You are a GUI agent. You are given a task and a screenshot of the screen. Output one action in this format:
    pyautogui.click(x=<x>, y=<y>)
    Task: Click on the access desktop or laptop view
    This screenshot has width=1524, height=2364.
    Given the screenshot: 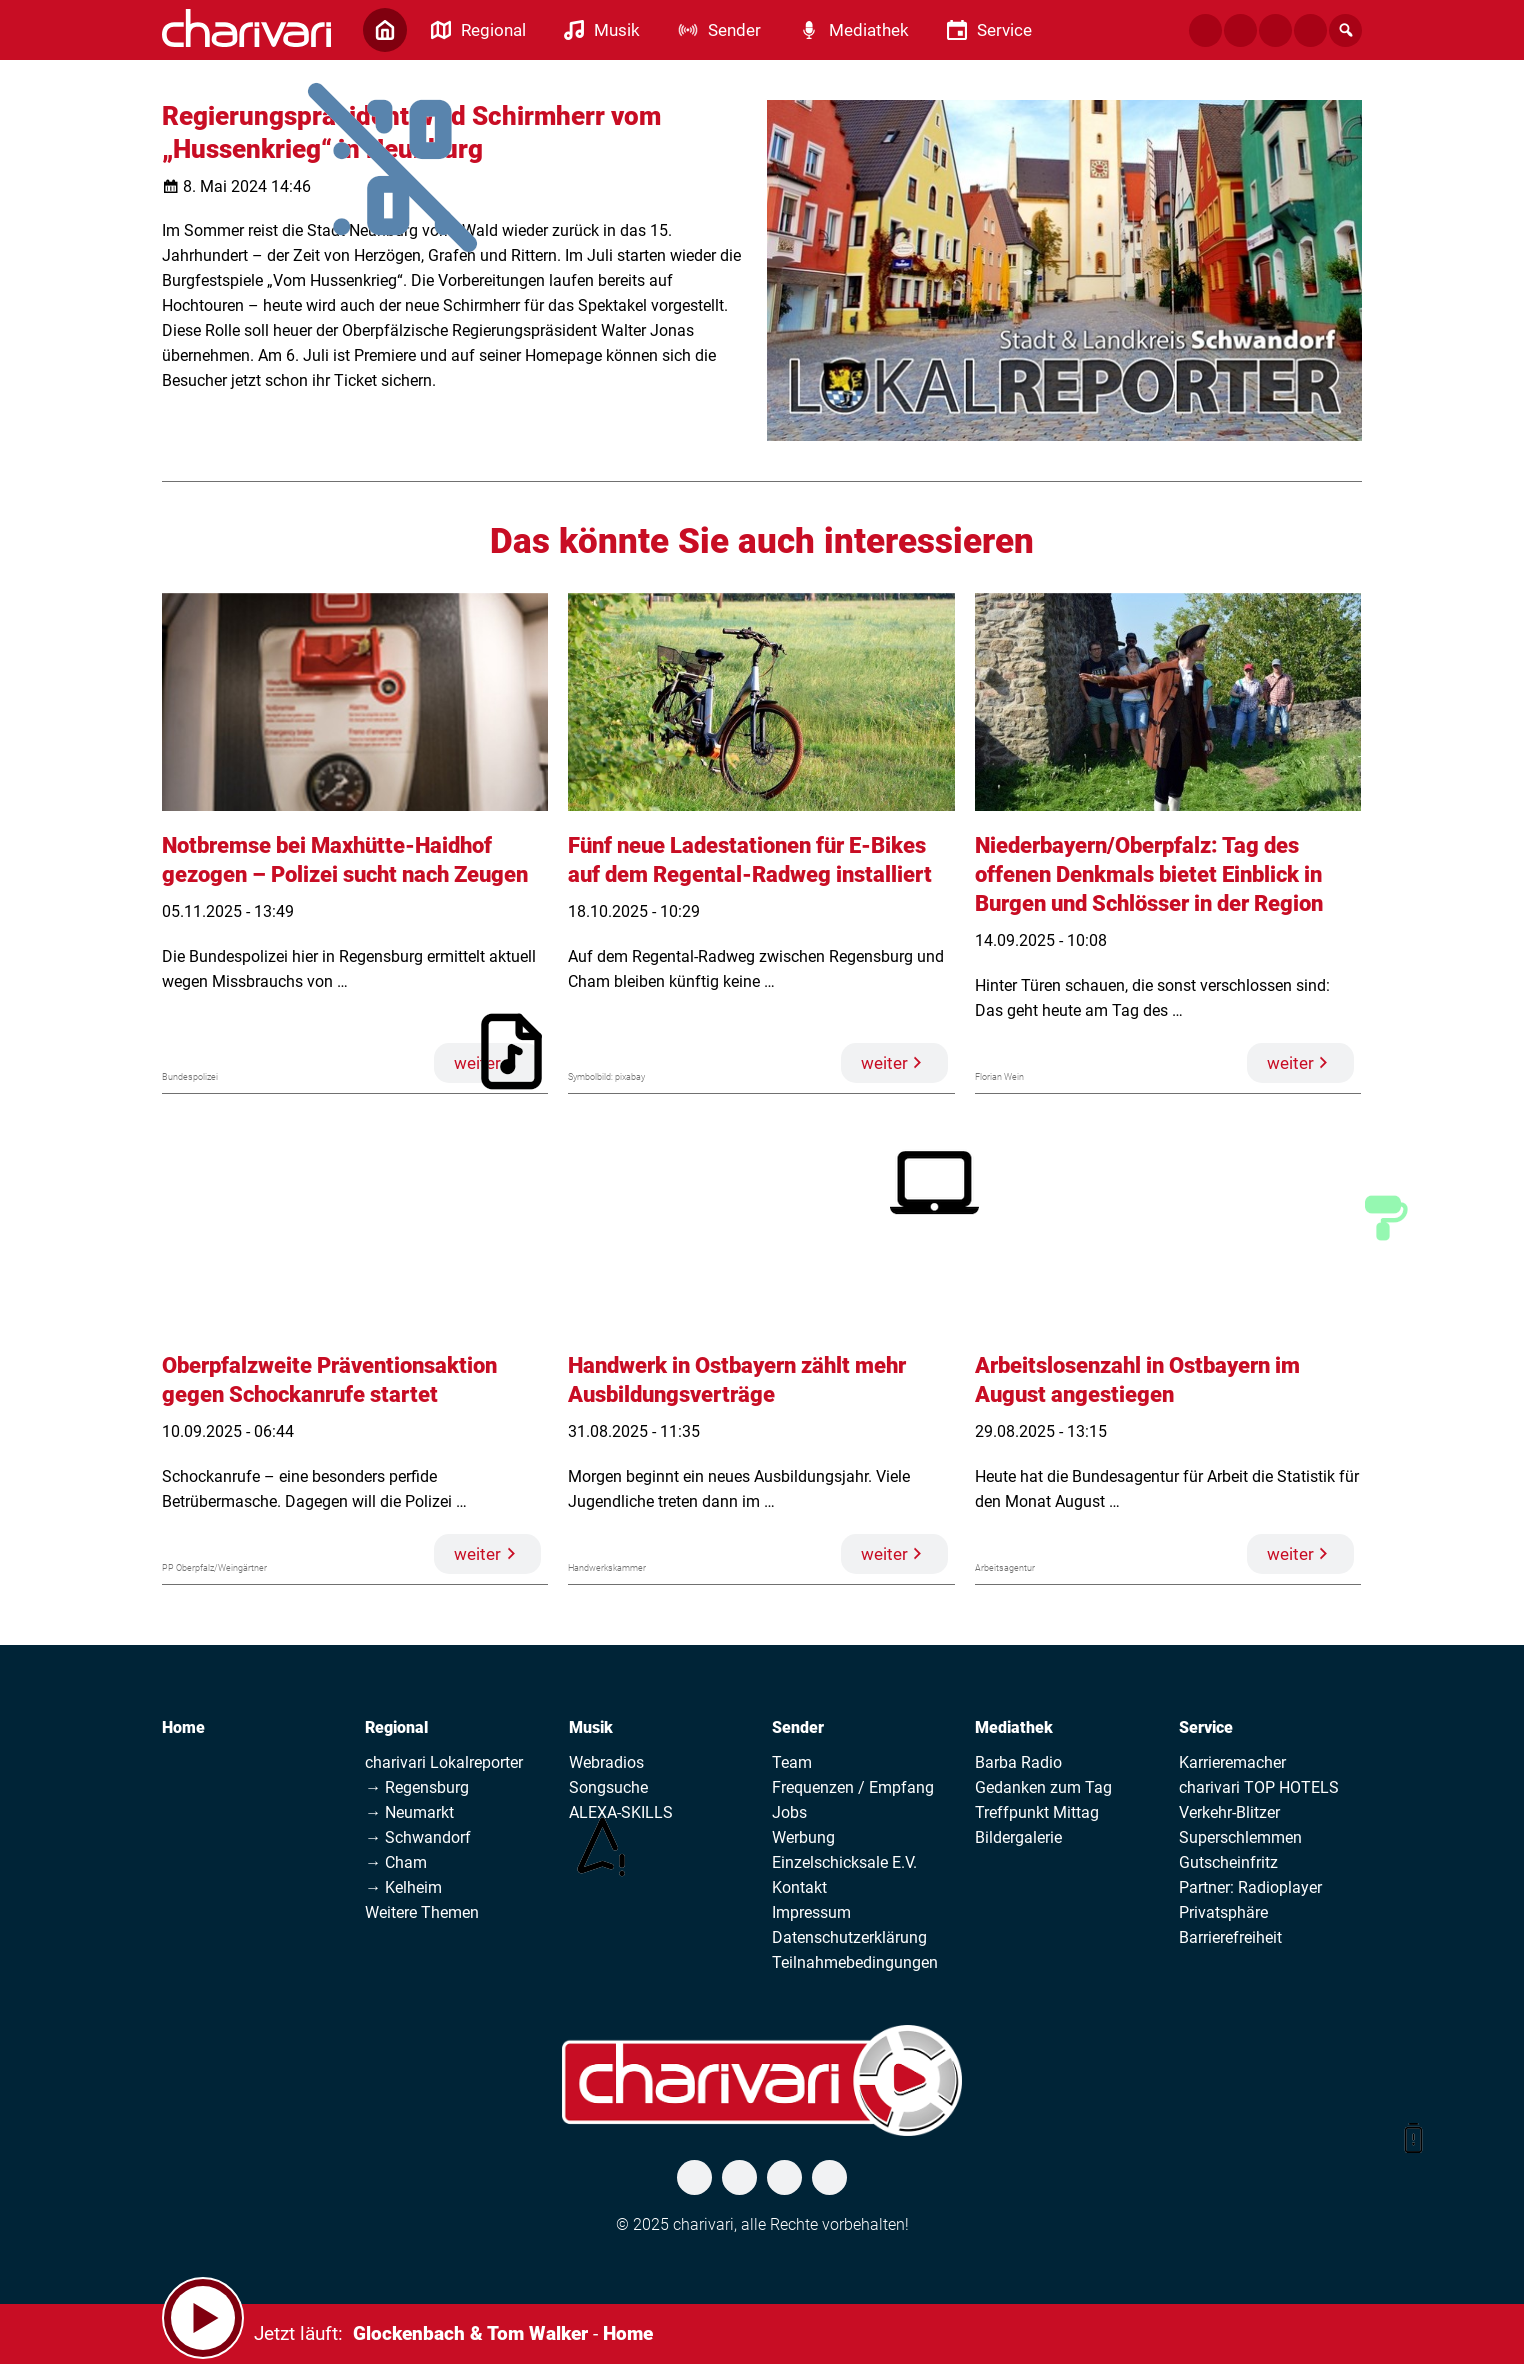 What is the action you would take?
    pyautogui.click(x=934, y=1184)
    